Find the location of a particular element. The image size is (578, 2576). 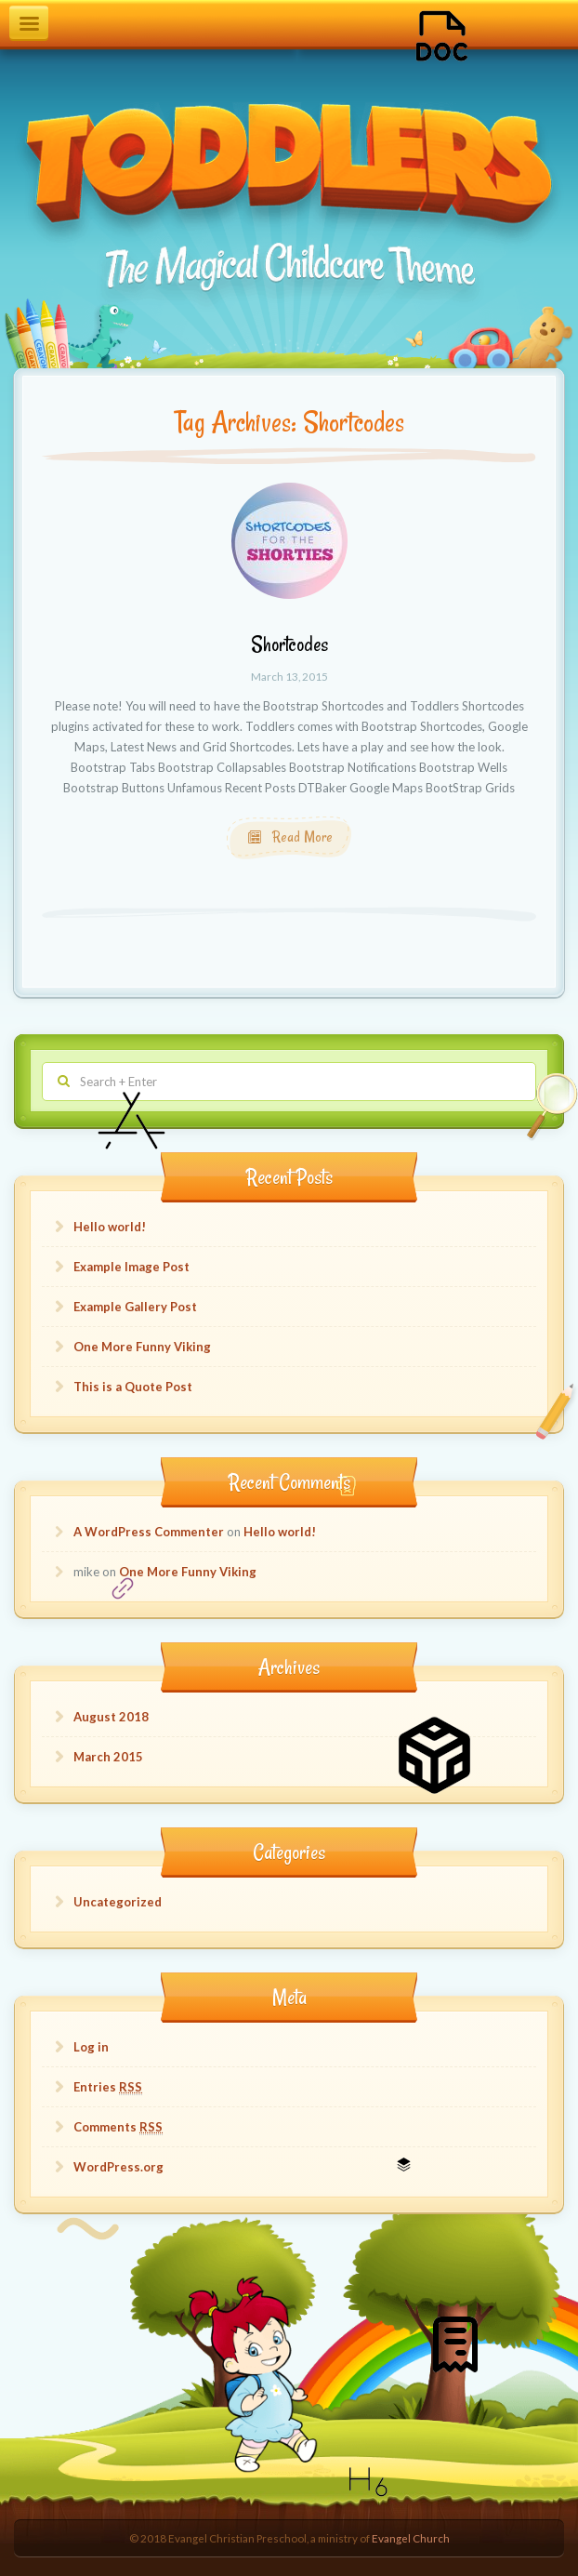

open the app store is located at coordinates (131, 1122).